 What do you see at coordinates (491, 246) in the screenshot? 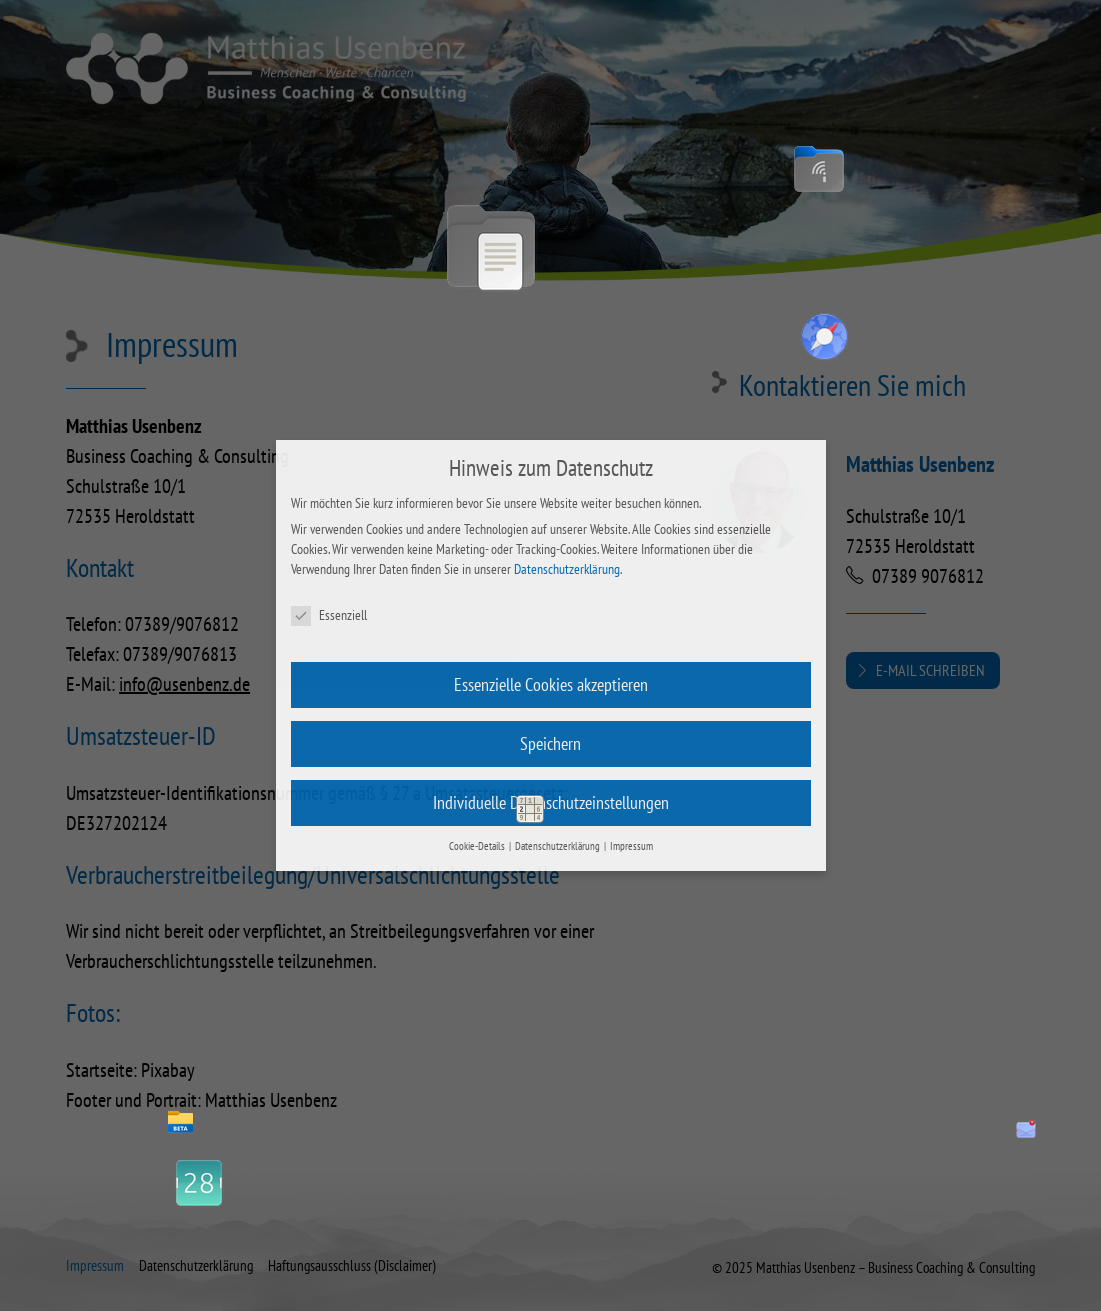
I see `open an existing document or file` at bounding box center [491, 246].